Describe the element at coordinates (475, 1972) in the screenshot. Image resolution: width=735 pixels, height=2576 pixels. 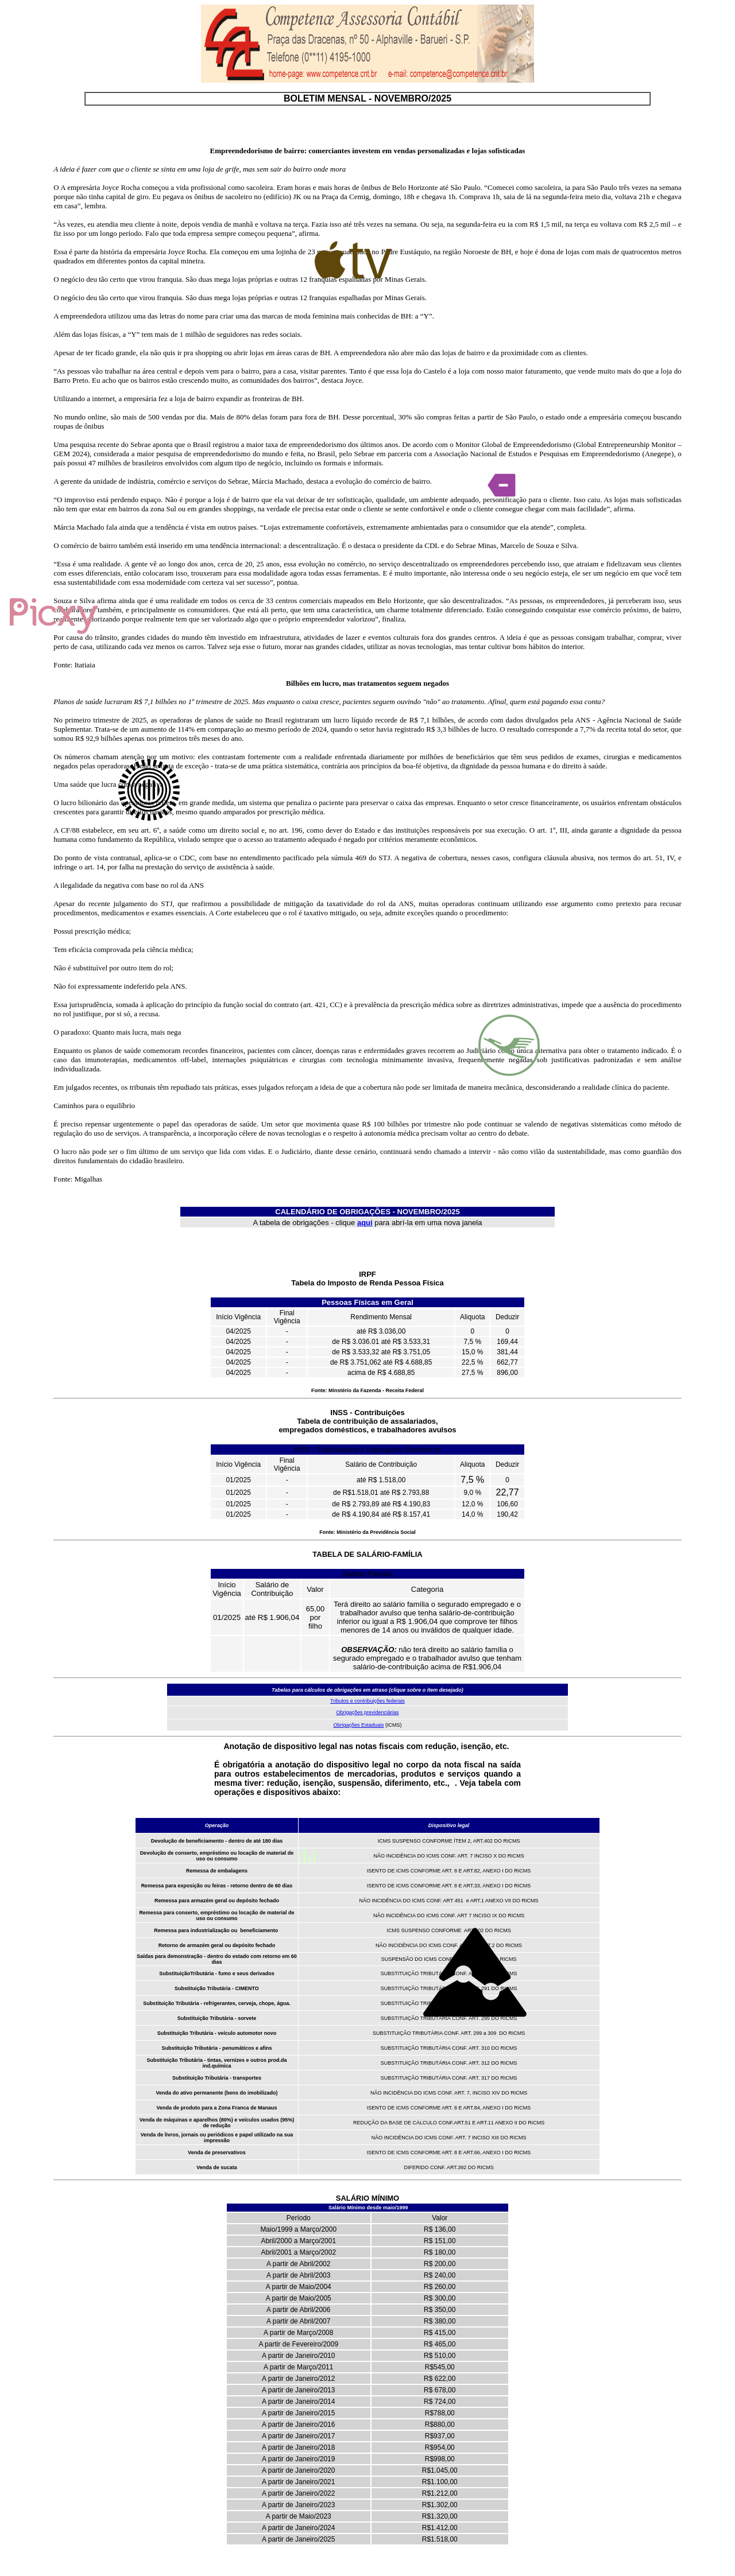
I see `Pine Script programming language logo` at that location.